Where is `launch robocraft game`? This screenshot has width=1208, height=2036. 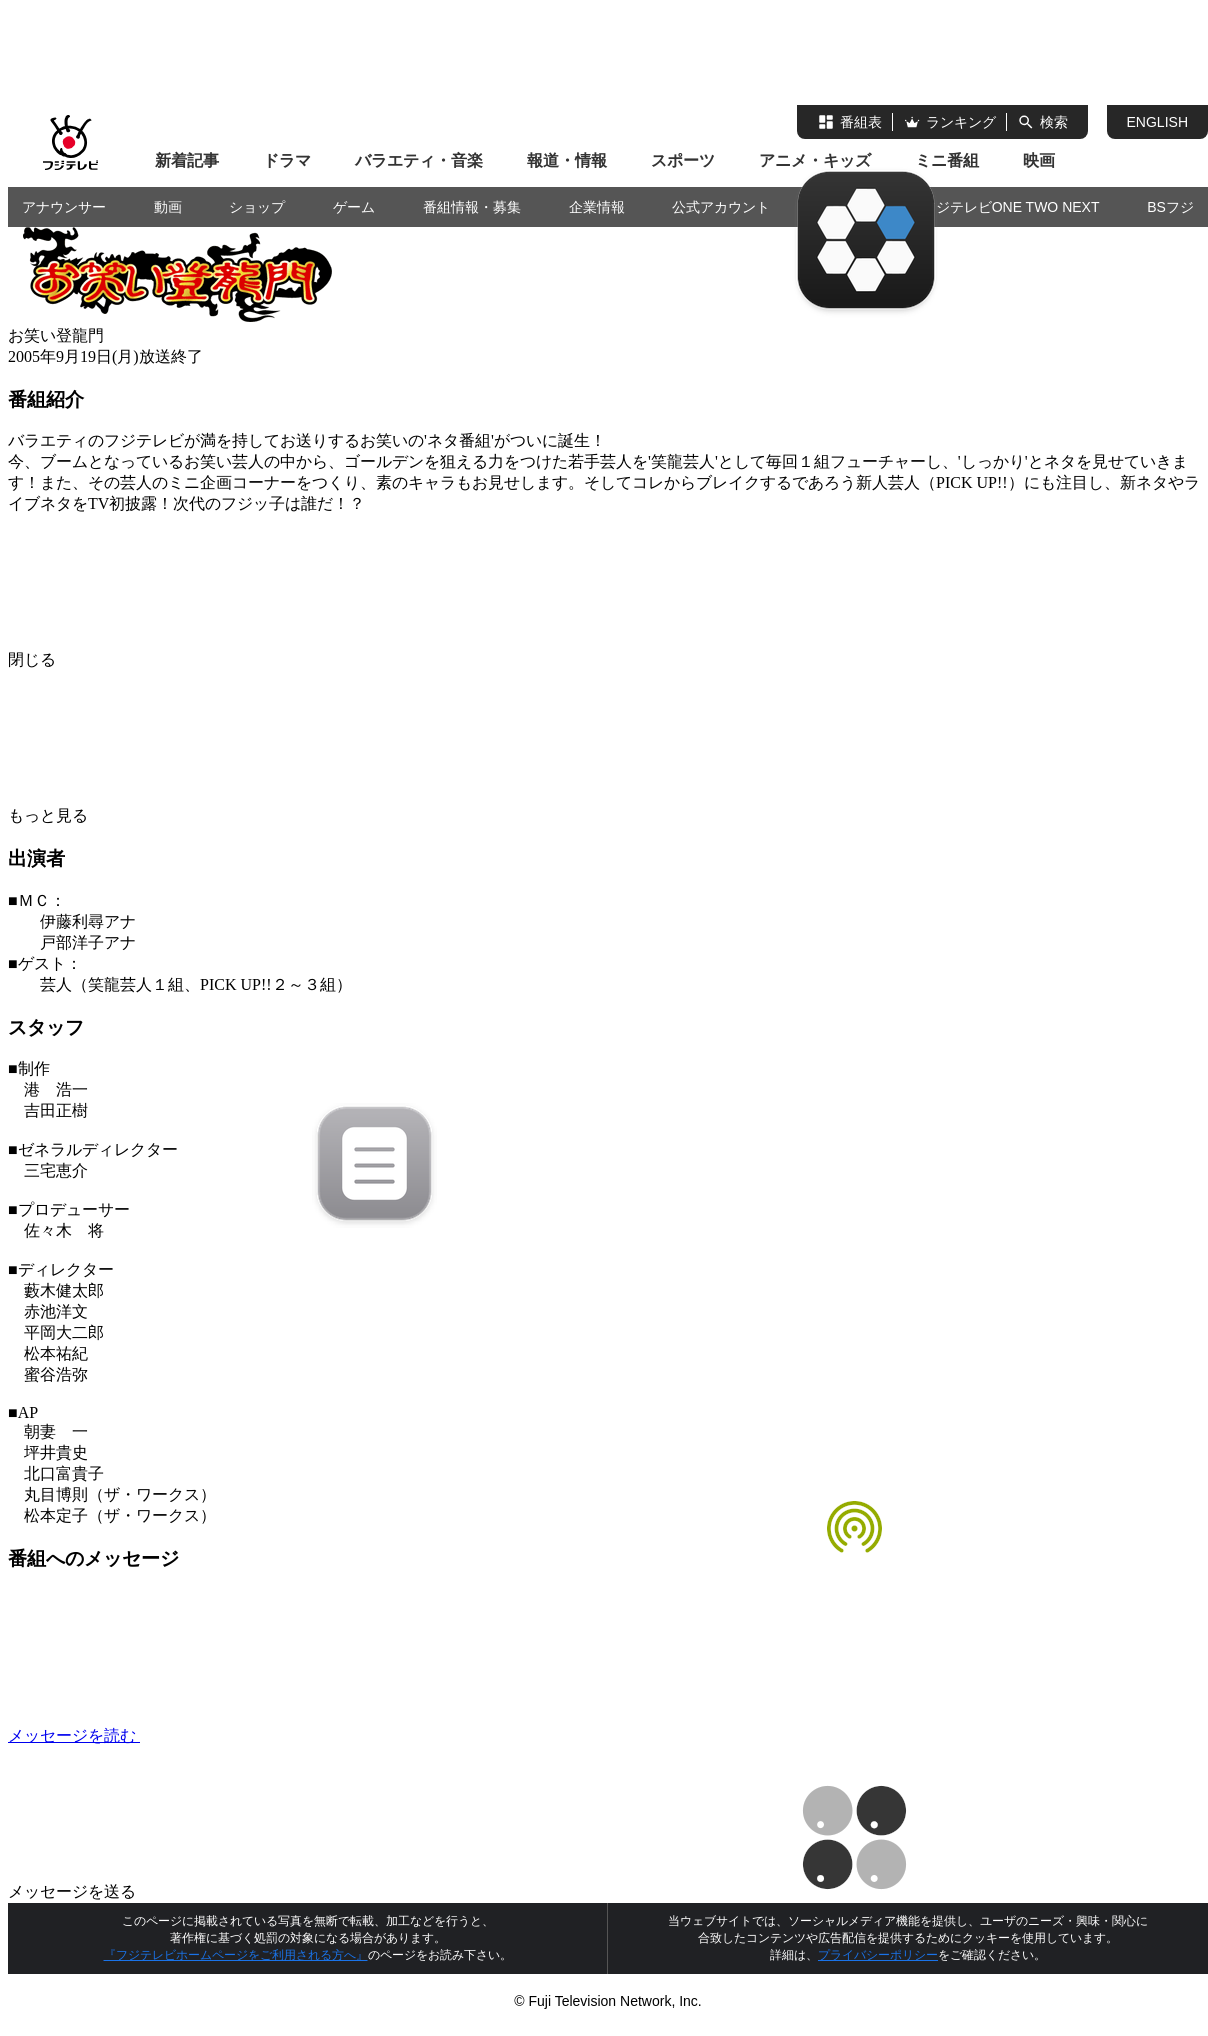 launch robocraft game is located at coordinates (866, 240).